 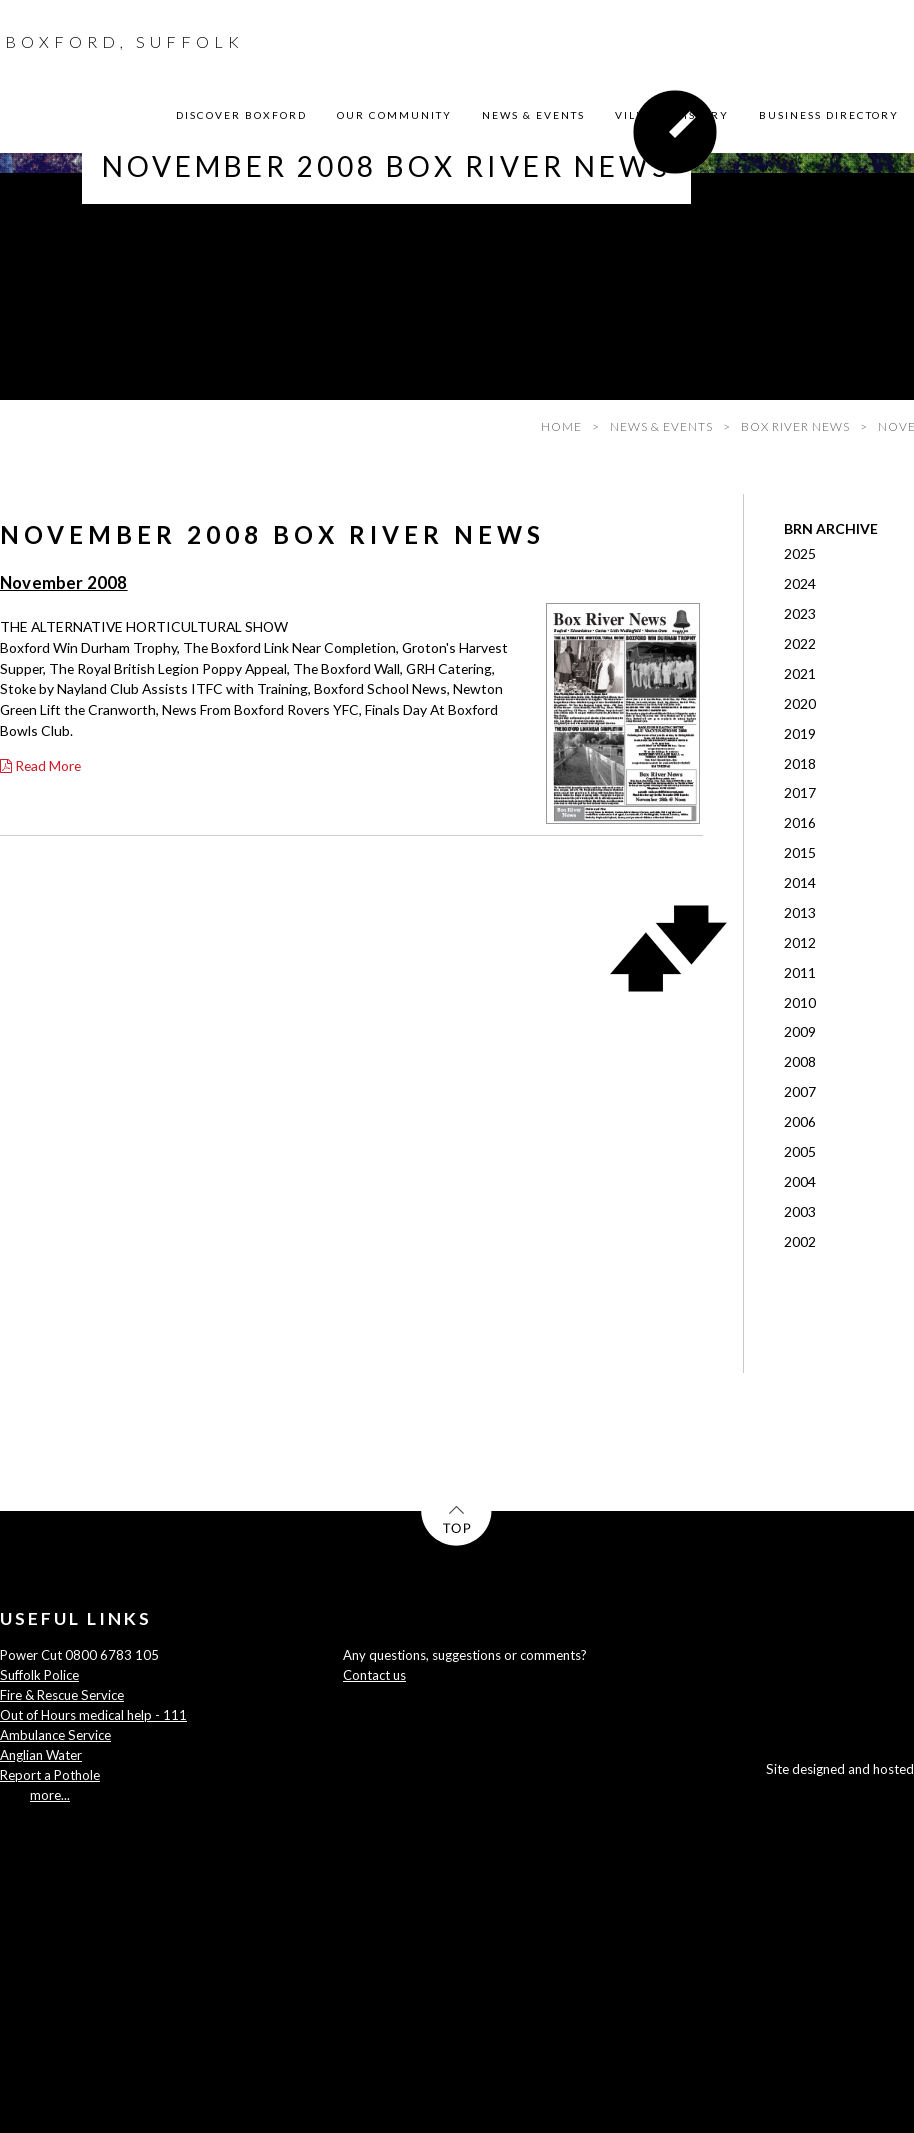 What do you see at coordinates (668, 948) in the screenshot?
I see `betfair logo` at bounding box center [668, 948].